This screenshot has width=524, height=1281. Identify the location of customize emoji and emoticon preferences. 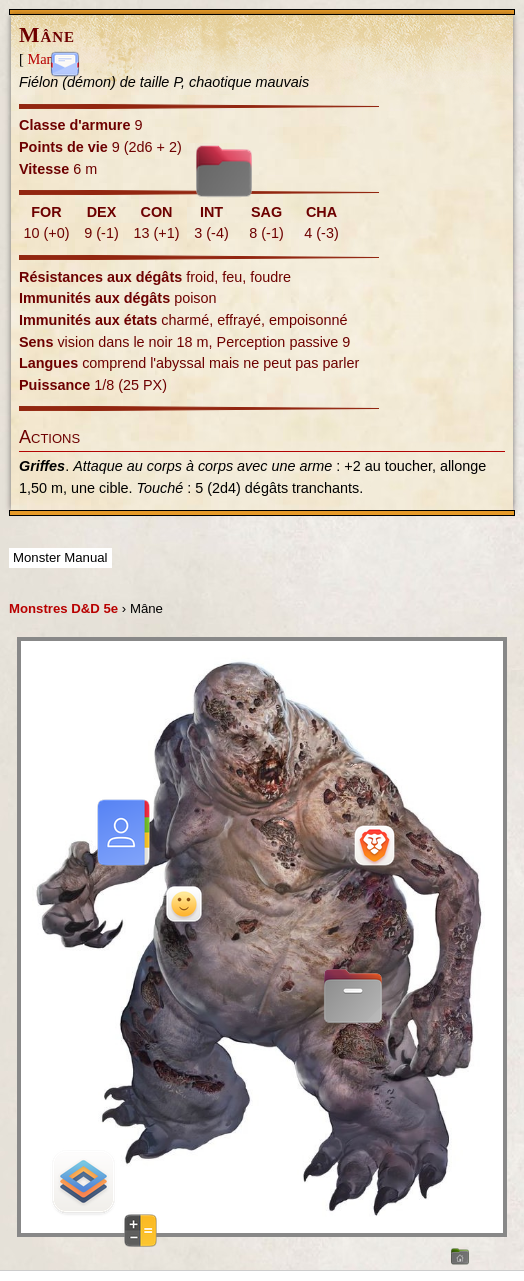
(184, 904).